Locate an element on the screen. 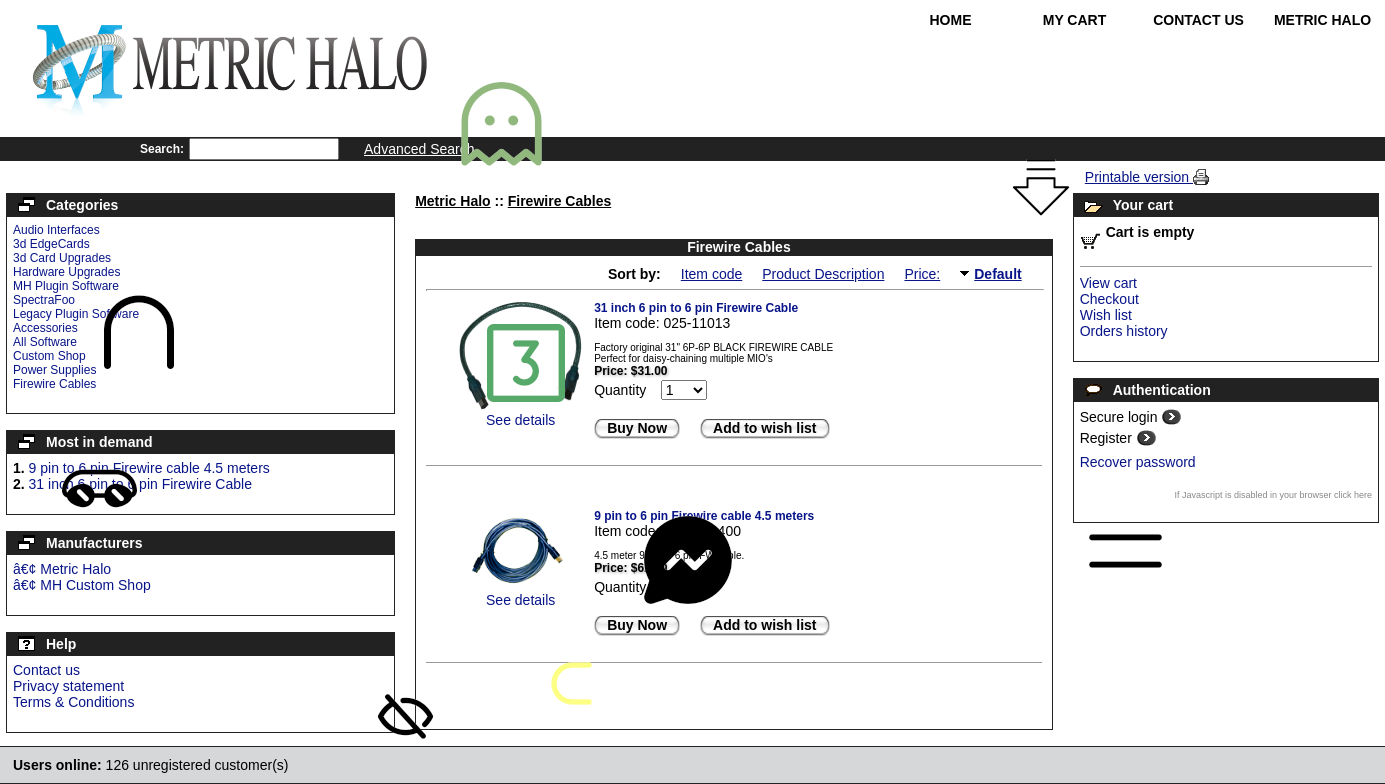 The image size is (1385, 784). select option three from a list is located at coordinates (526, 363).